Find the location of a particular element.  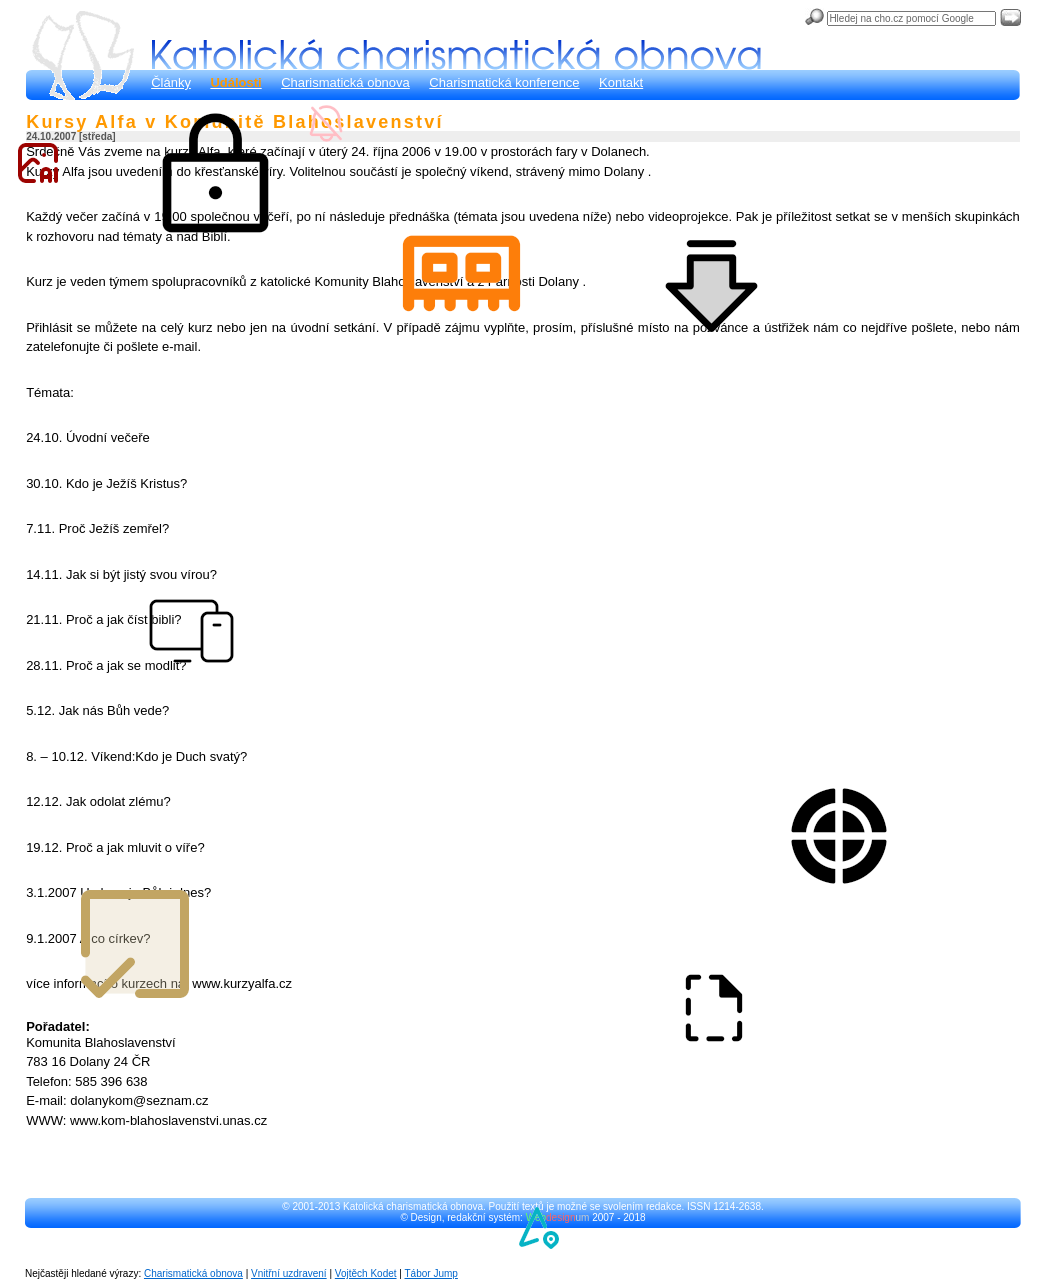

view device memory or RAM usage is located at coordinates (461, 271).